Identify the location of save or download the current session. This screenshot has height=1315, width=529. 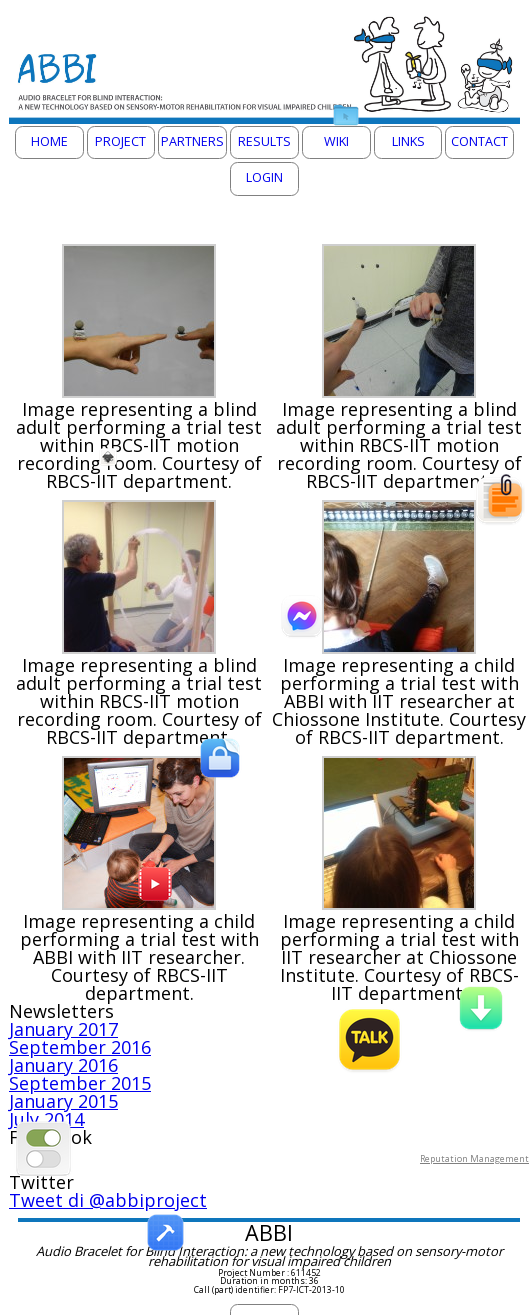
(481, 1008).